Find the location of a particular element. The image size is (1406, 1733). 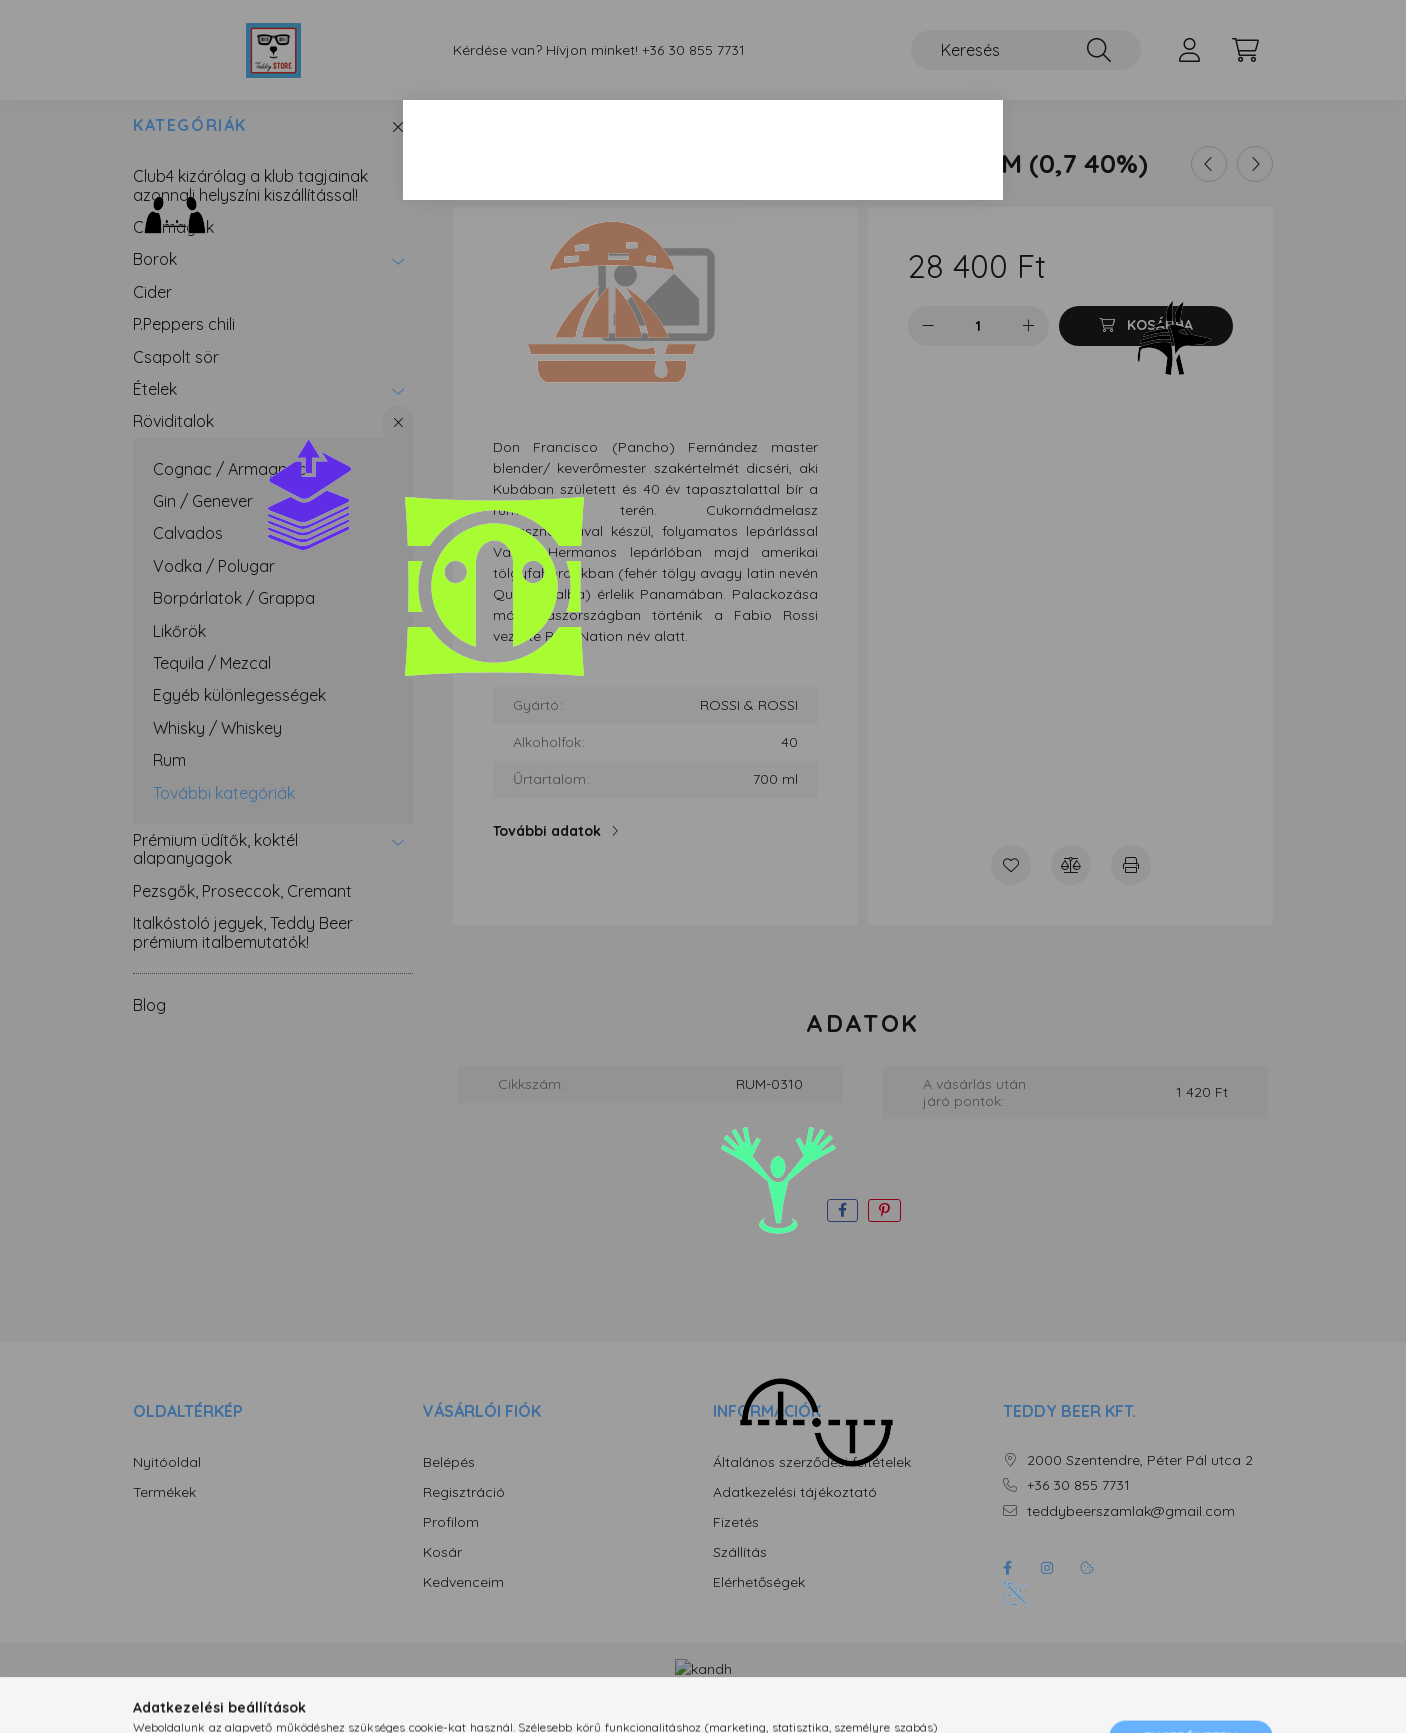

draw a card from the deck is located at coordinates (309, 494).